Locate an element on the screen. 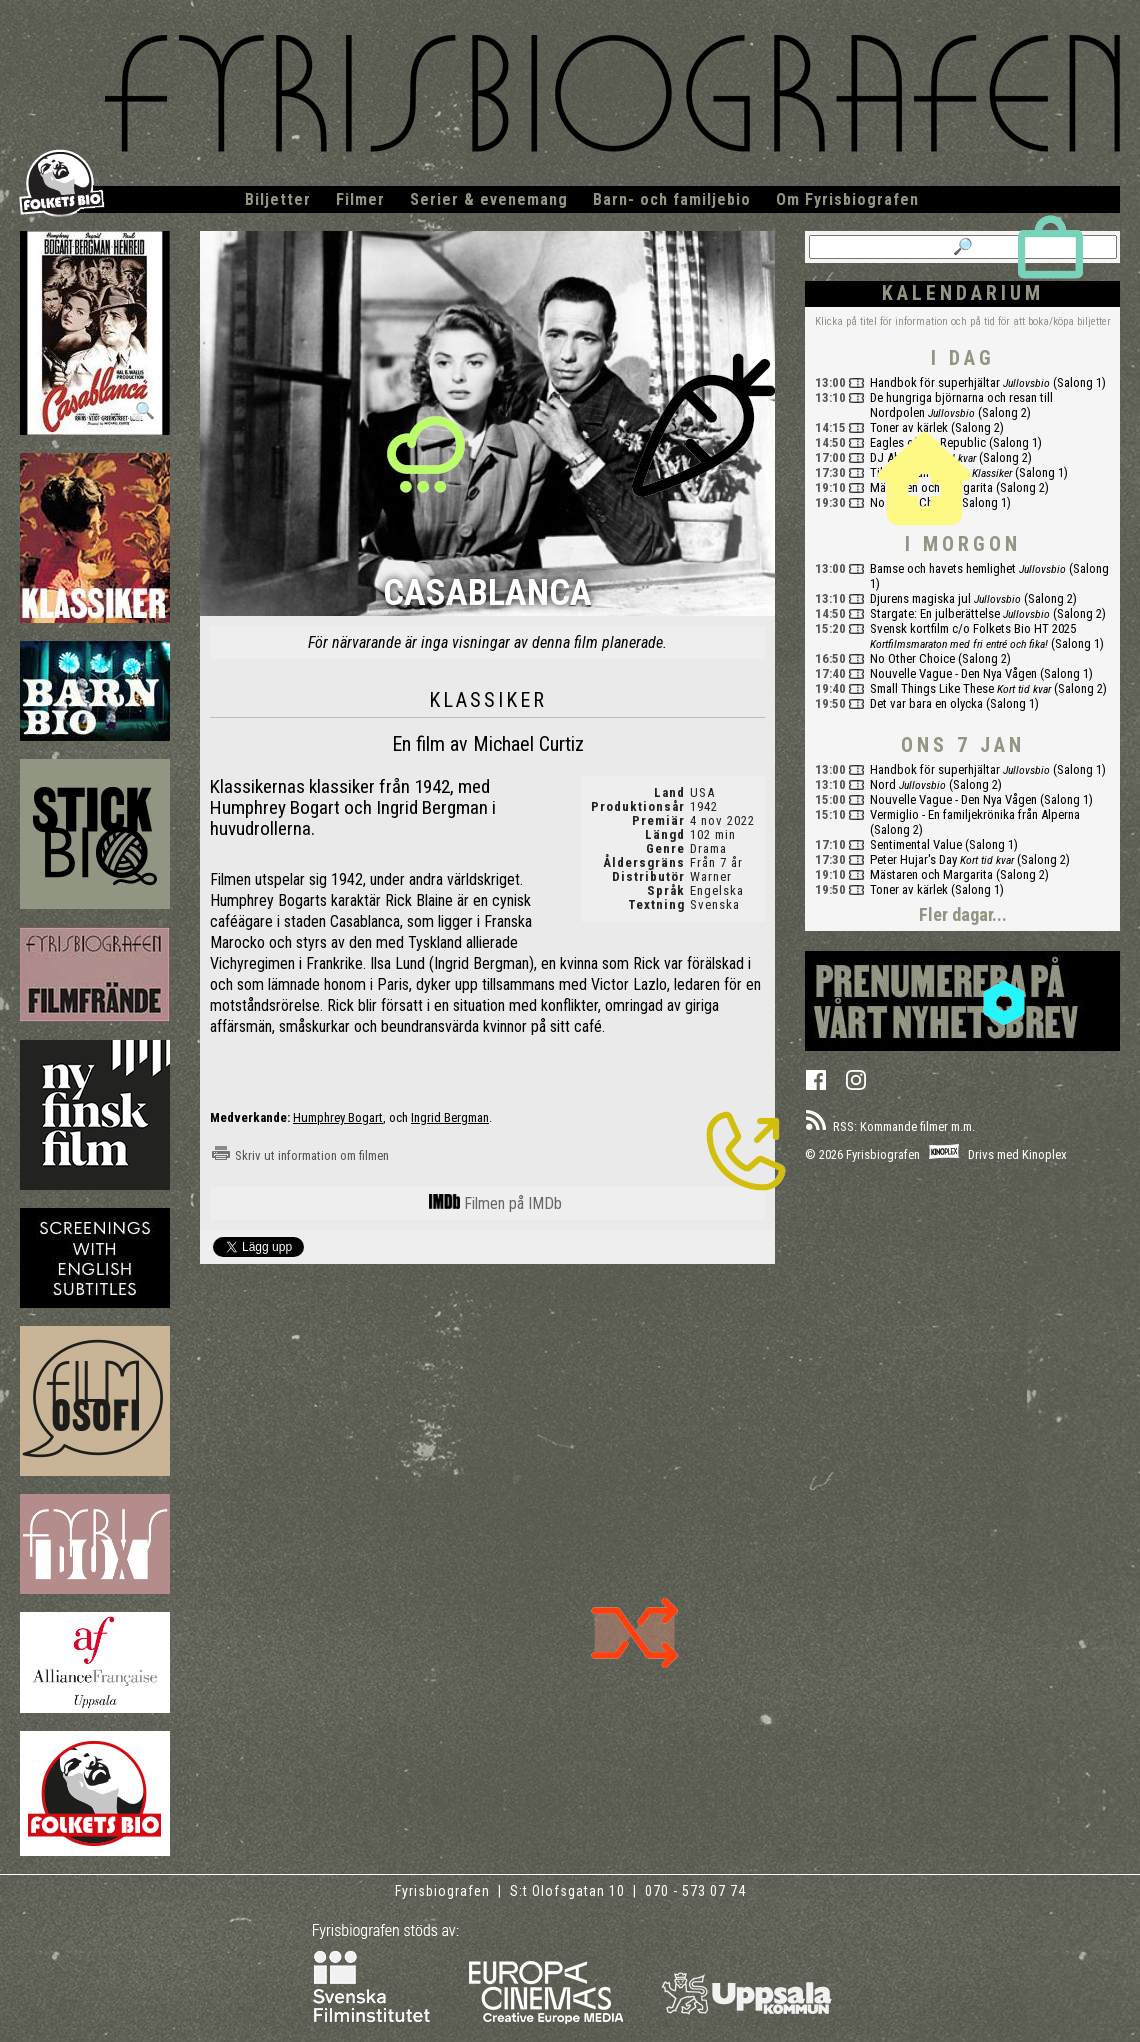 The width and height of the screenshot is (1140, 2042). access home healthcare services is located at coordinates (924, 478).